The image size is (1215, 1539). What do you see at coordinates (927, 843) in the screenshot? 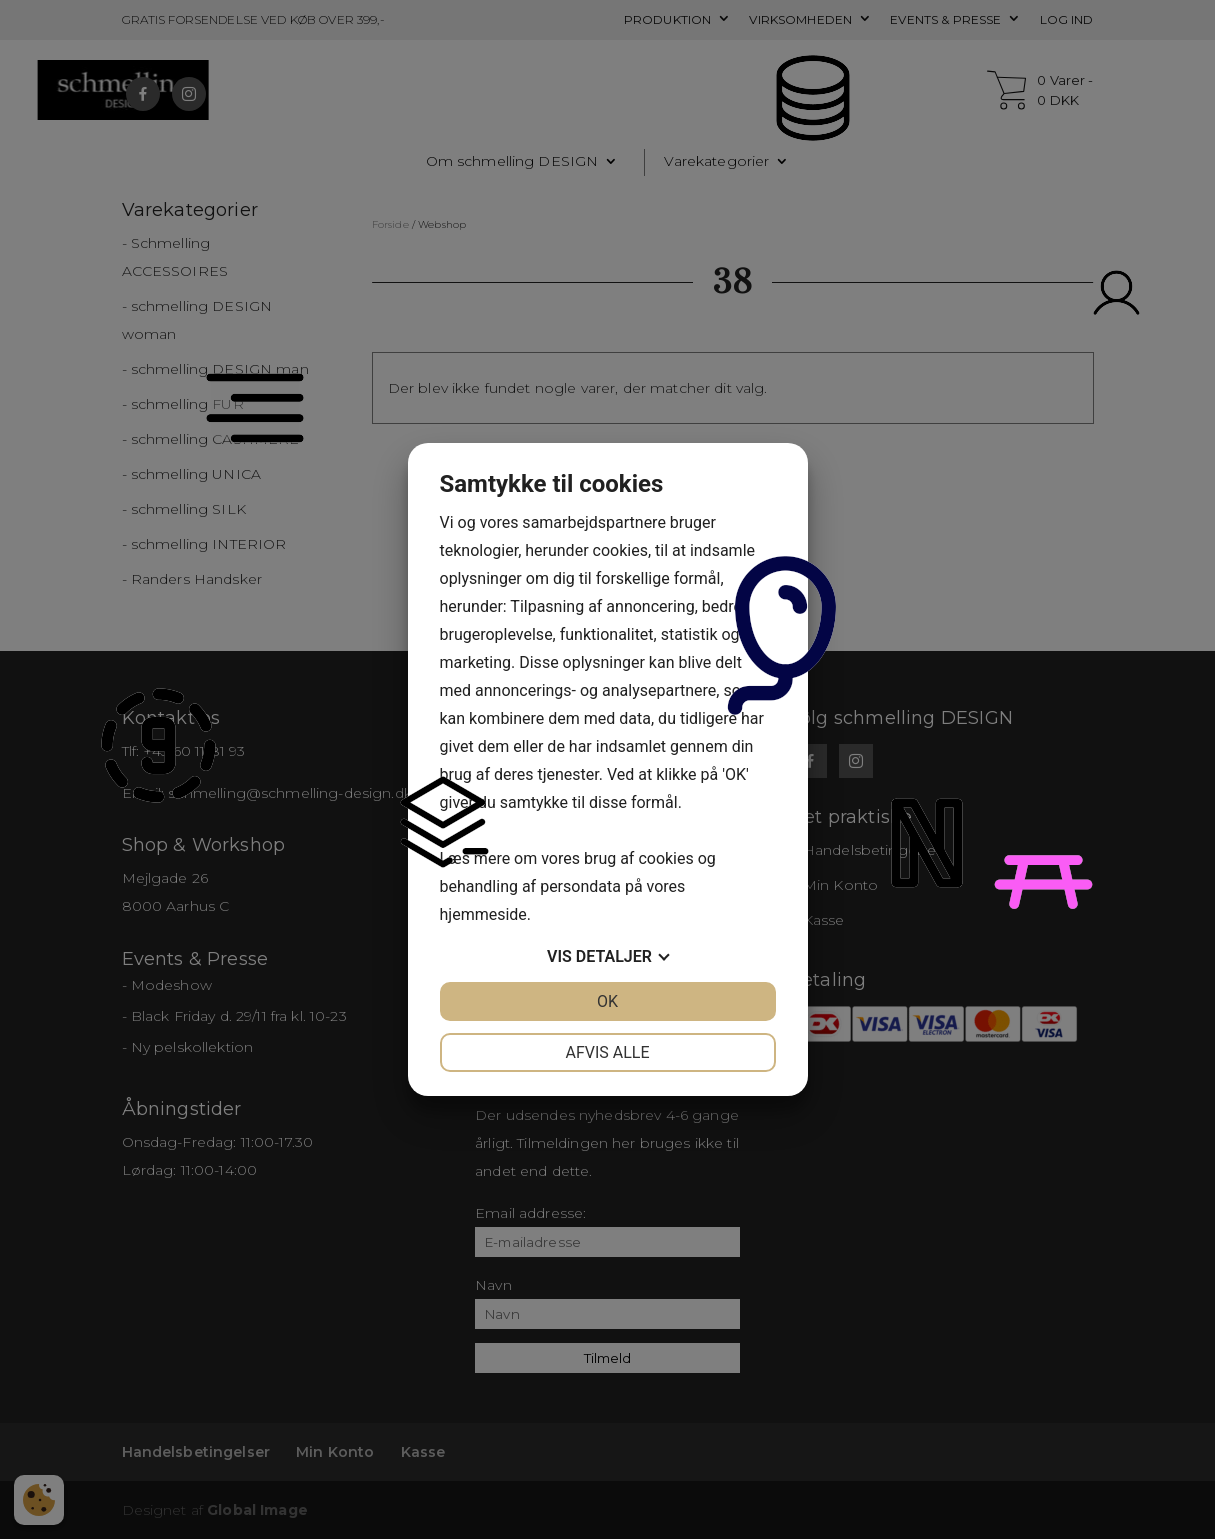
I see `open Netflix app` at bounding box center [927, 843].